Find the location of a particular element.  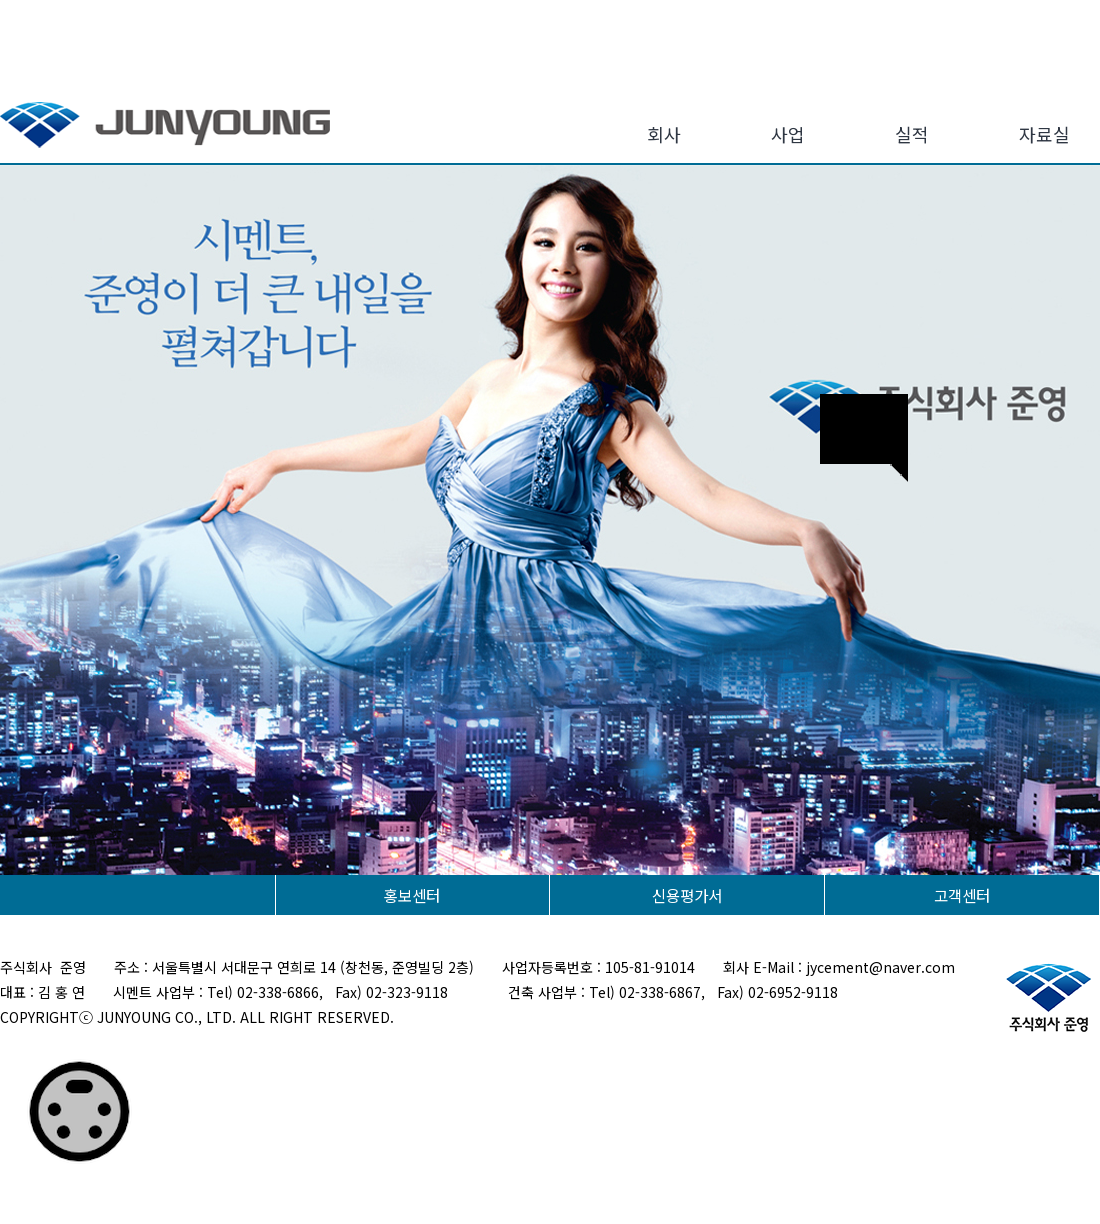

configure s-video input settings is located at coordinates (79, 1111).